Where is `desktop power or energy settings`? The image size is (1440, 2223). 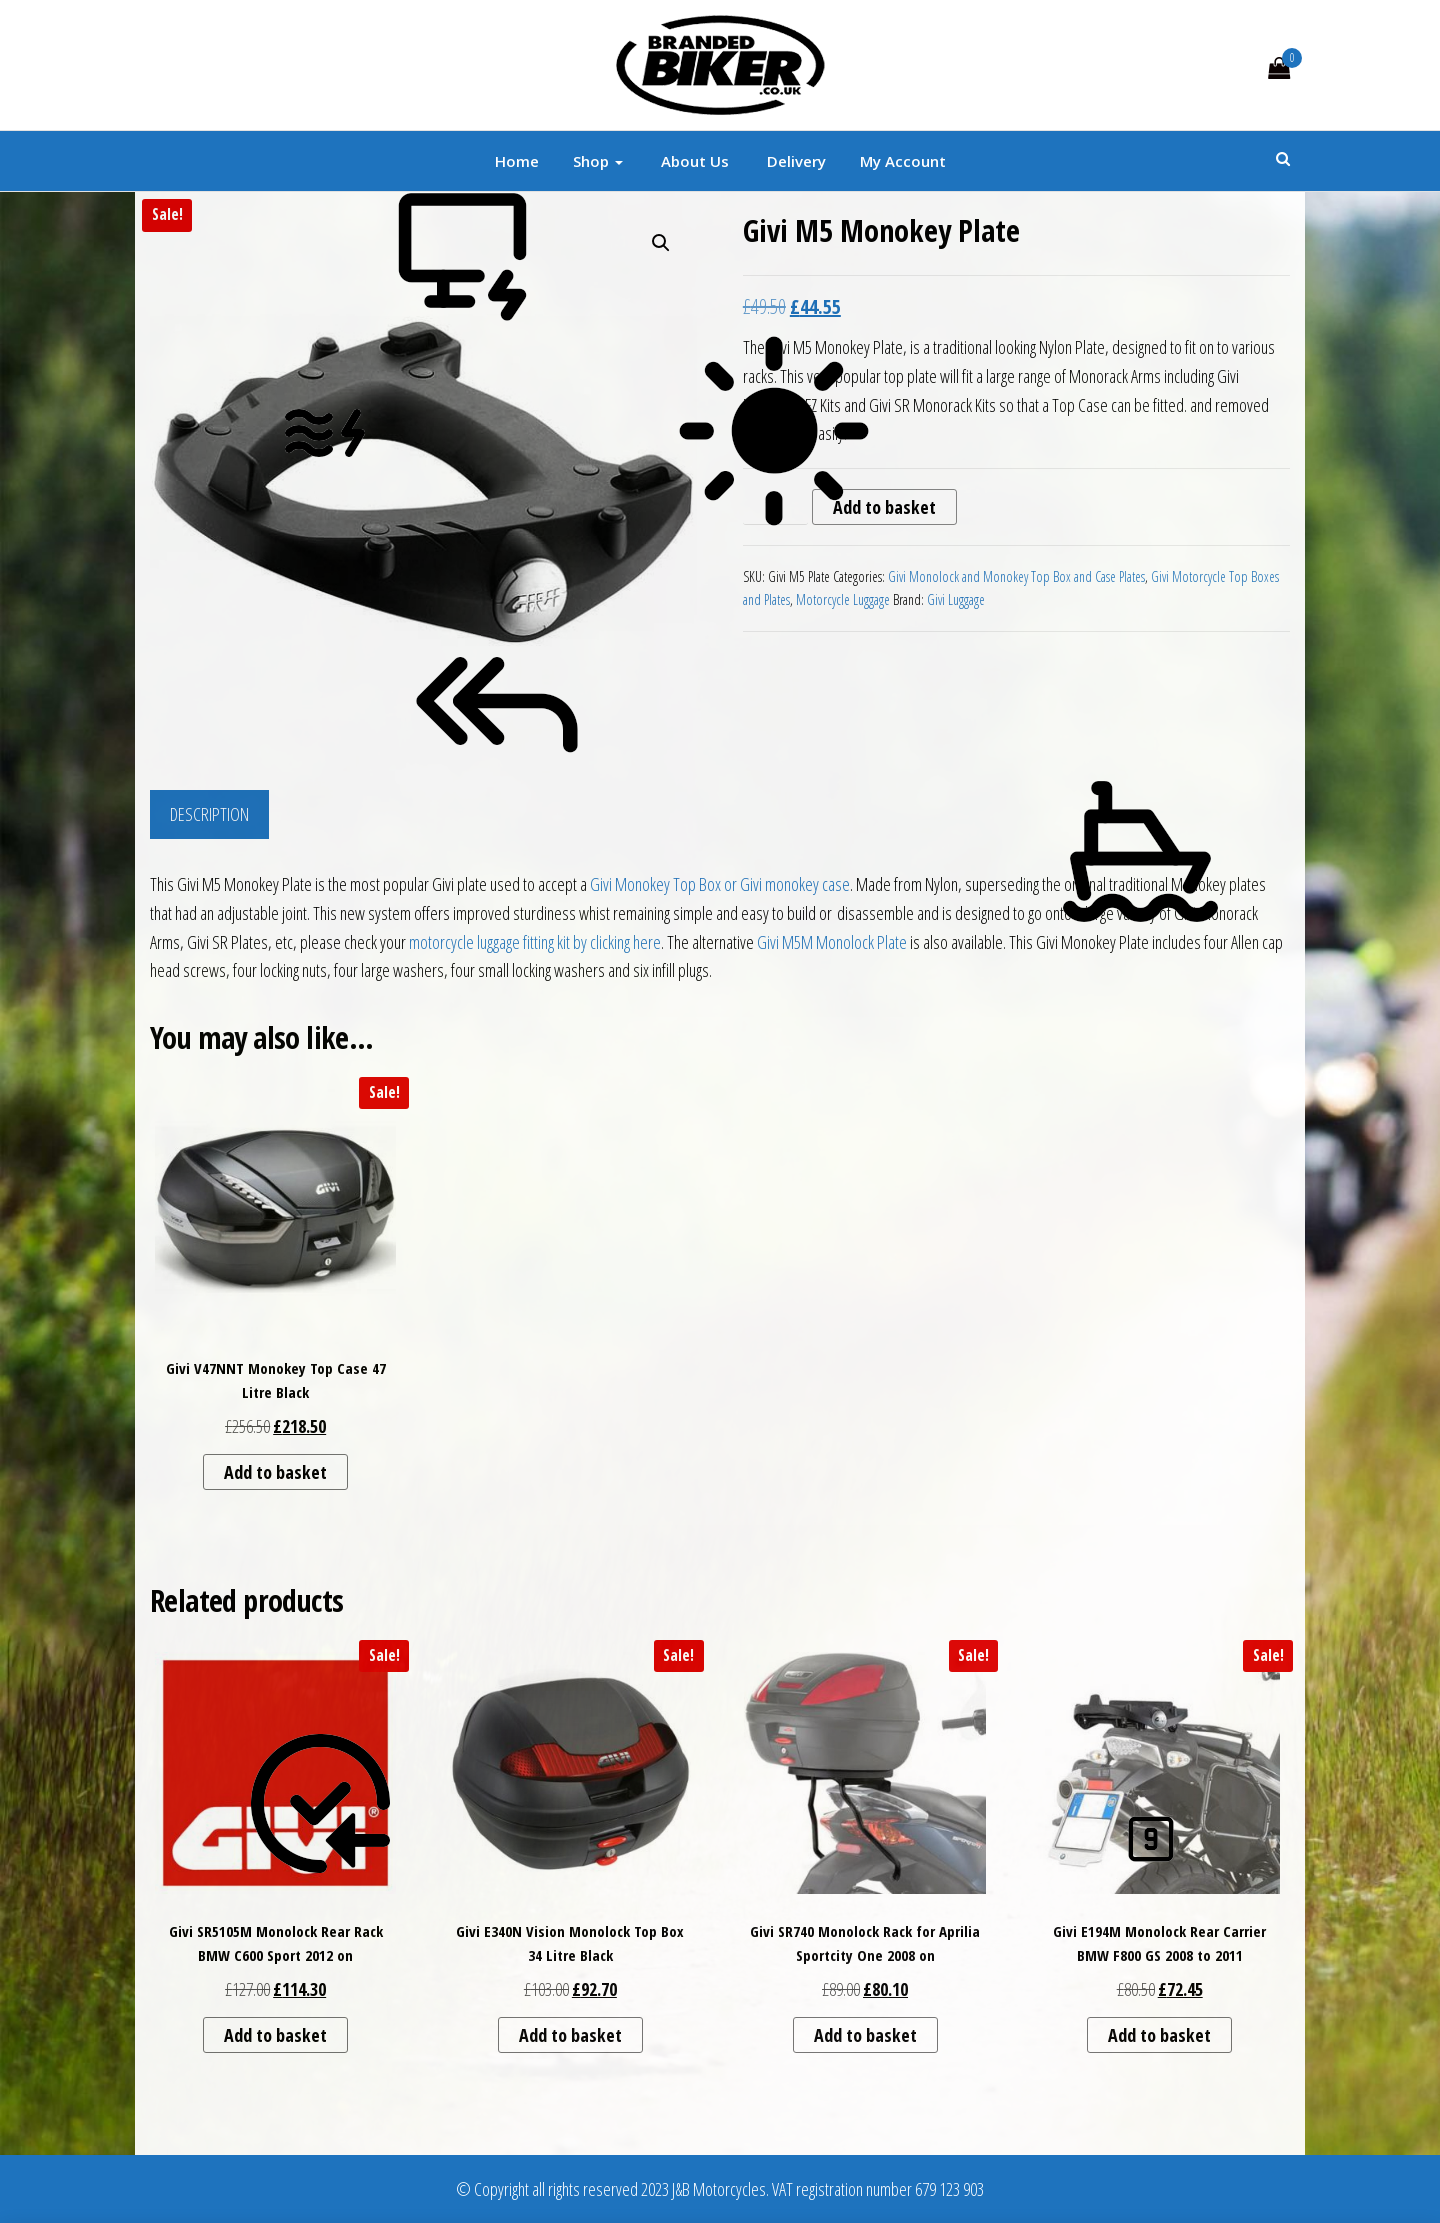 desktop power or energy settings is located at coordinates (462, 250).